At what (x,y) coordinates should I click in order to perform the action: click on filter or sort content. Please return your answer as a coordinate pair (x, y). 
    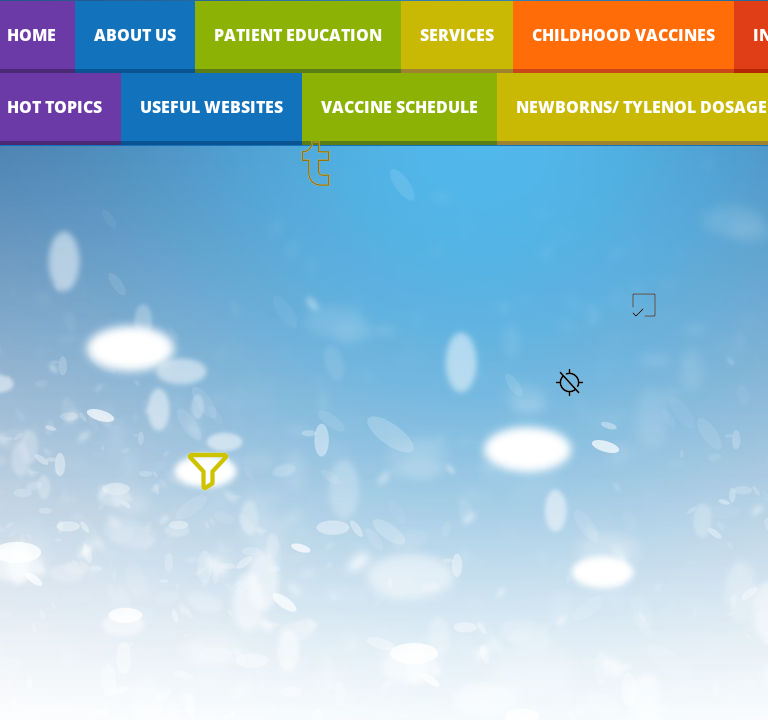
    Looking at the image, I should click on (208, 470).